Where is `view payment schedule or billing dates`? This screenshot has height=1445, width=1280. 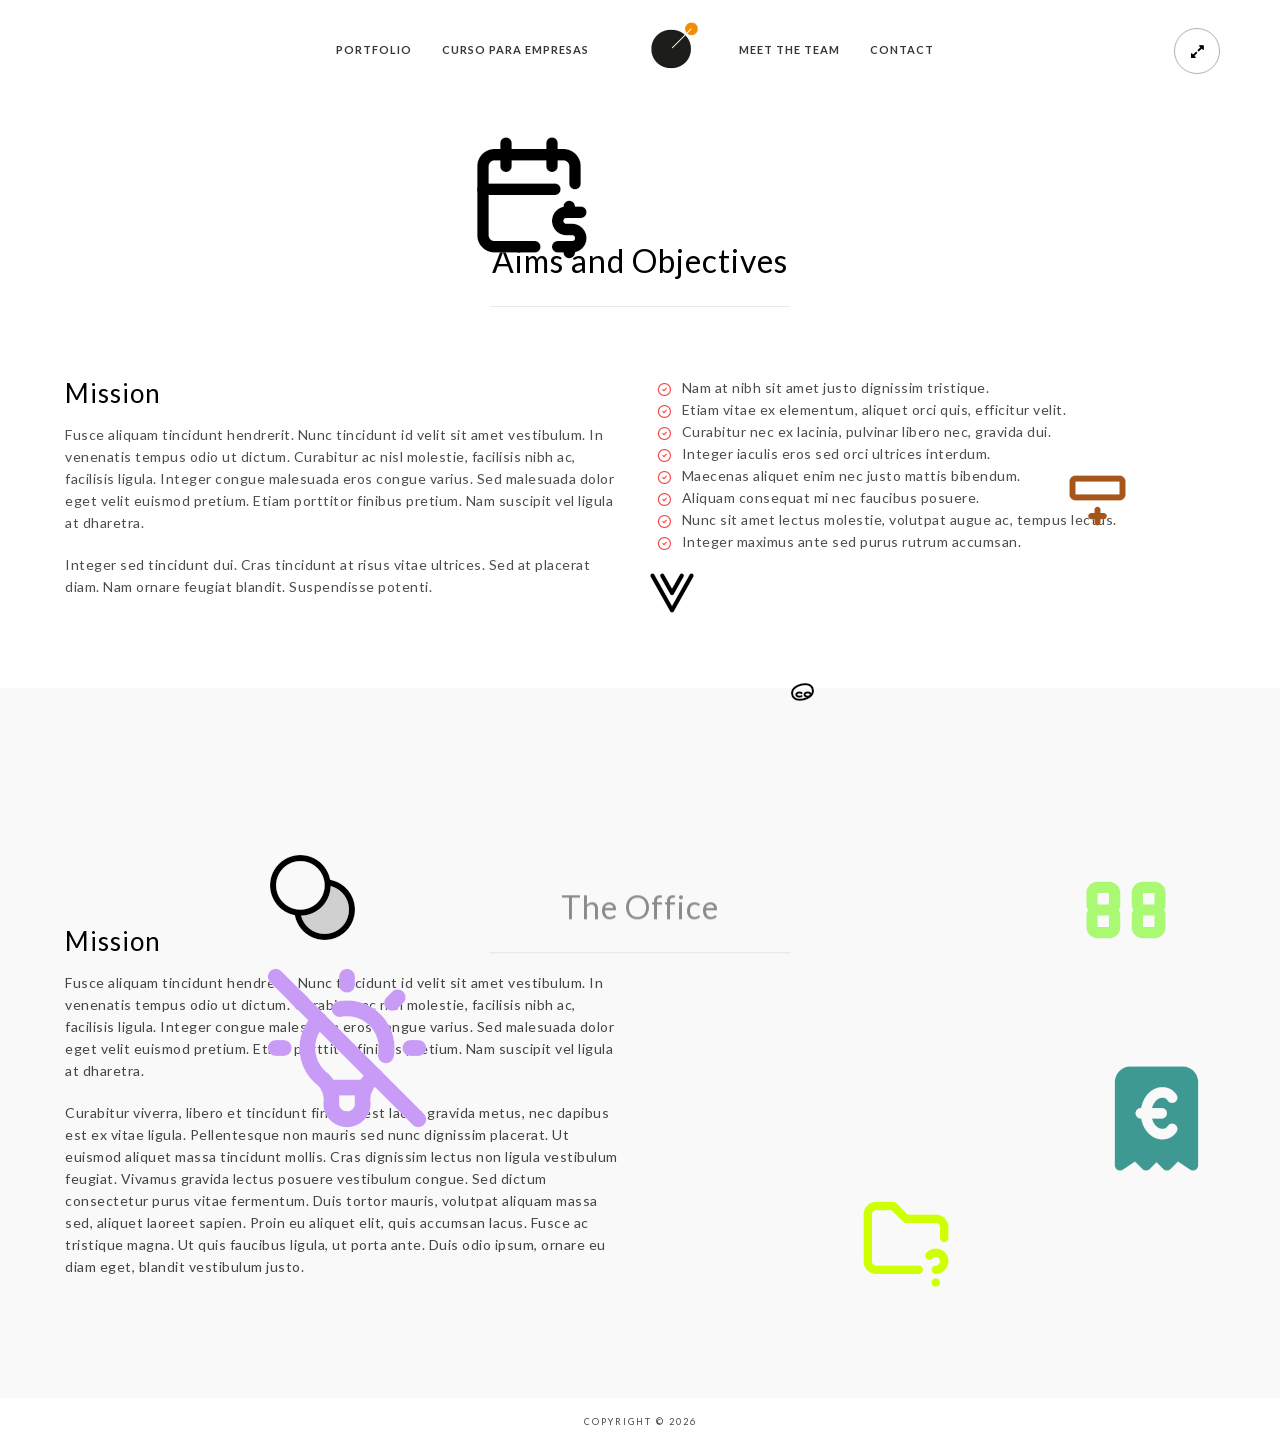 view payment schedule or billing dates is located at coordinates (529, 195).